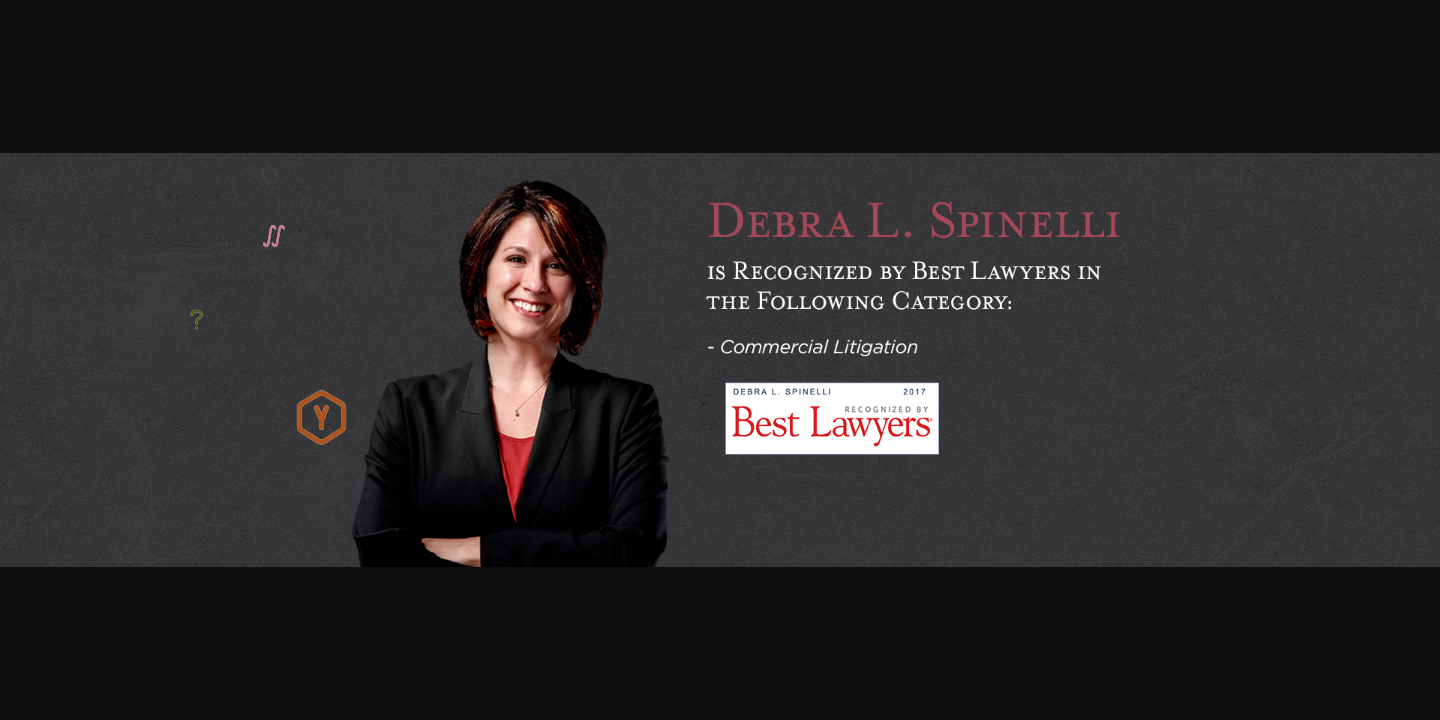  Describe the element at coordinates (196, 319) in the screenshot. I see `access help or support` at that location.